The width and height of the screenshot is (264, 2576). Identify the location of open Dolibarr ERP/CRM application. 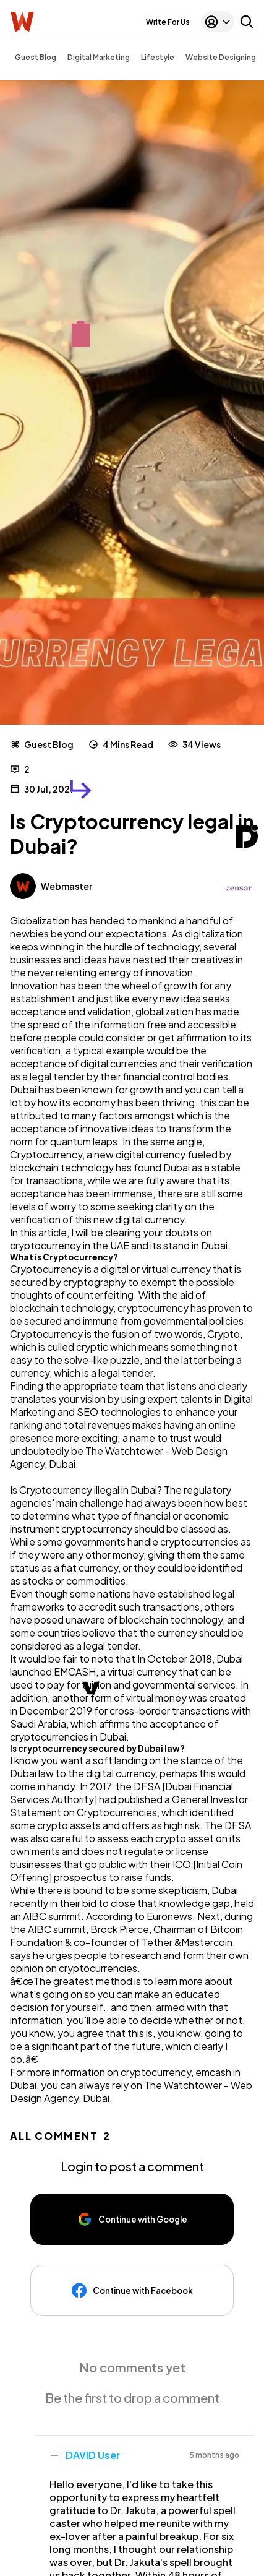
(247, 836).